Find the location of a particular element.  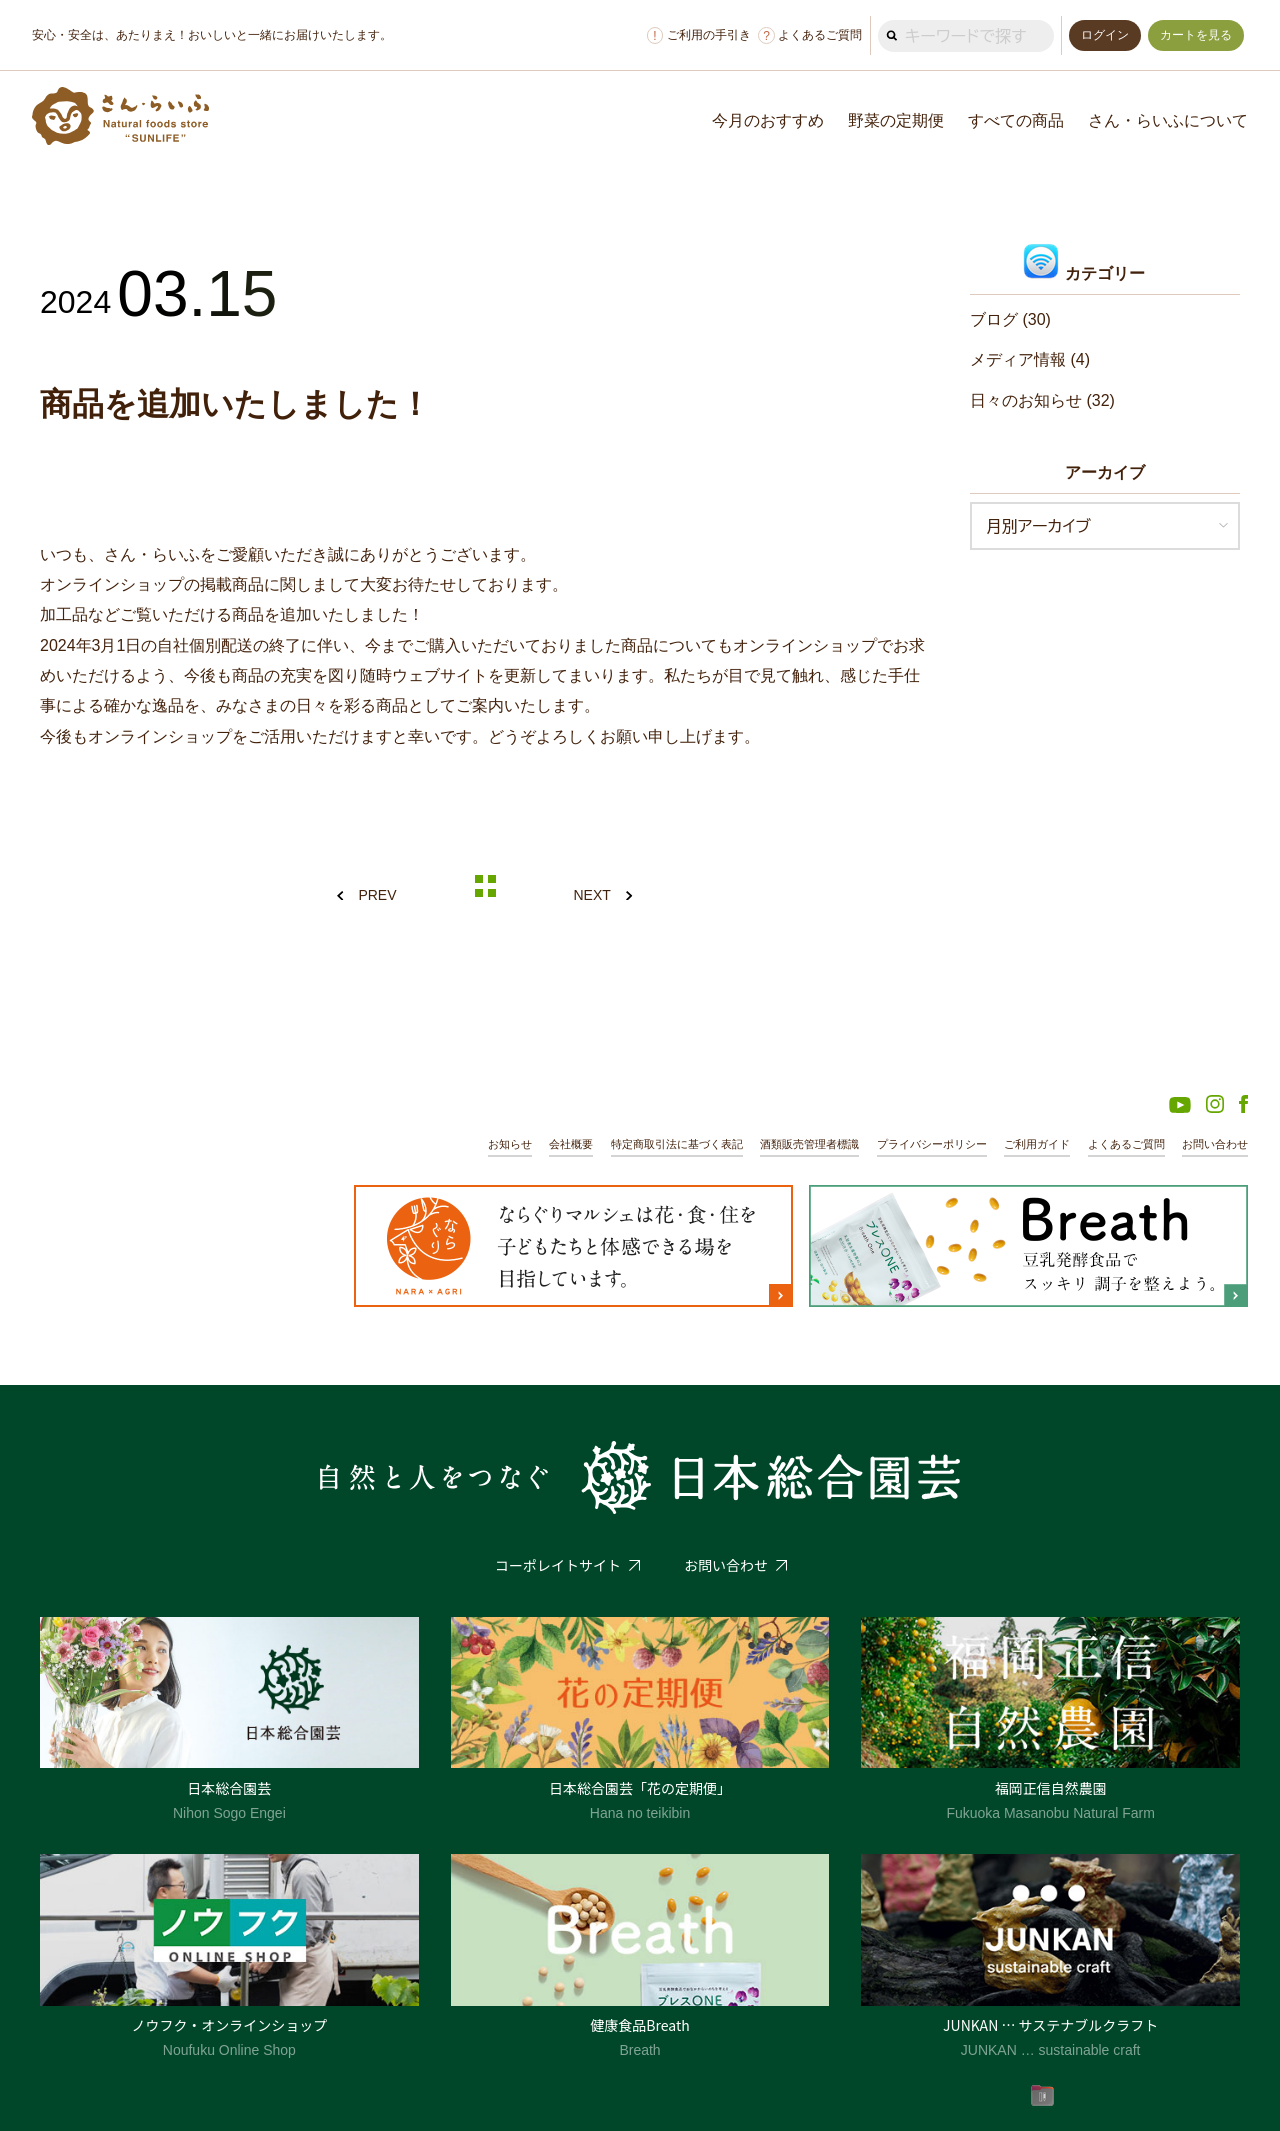

open AirPort Utility to manage wireless network settings is located at coordinates (1041, 261).